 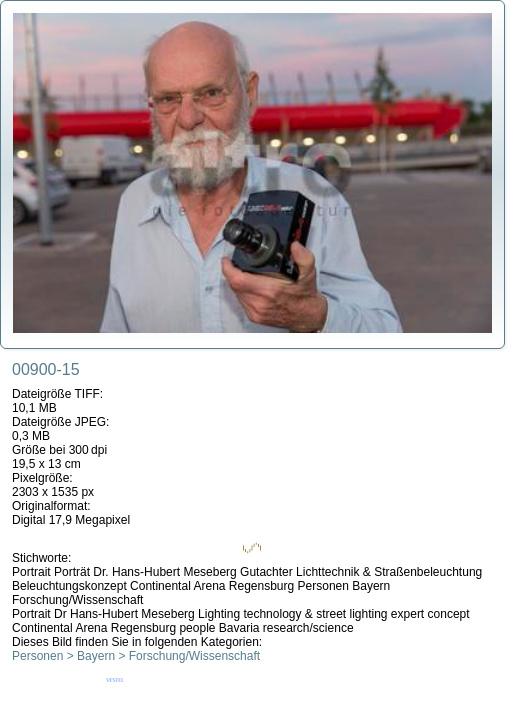 I want to click on unraid server management application, so click(x=252, y=548).